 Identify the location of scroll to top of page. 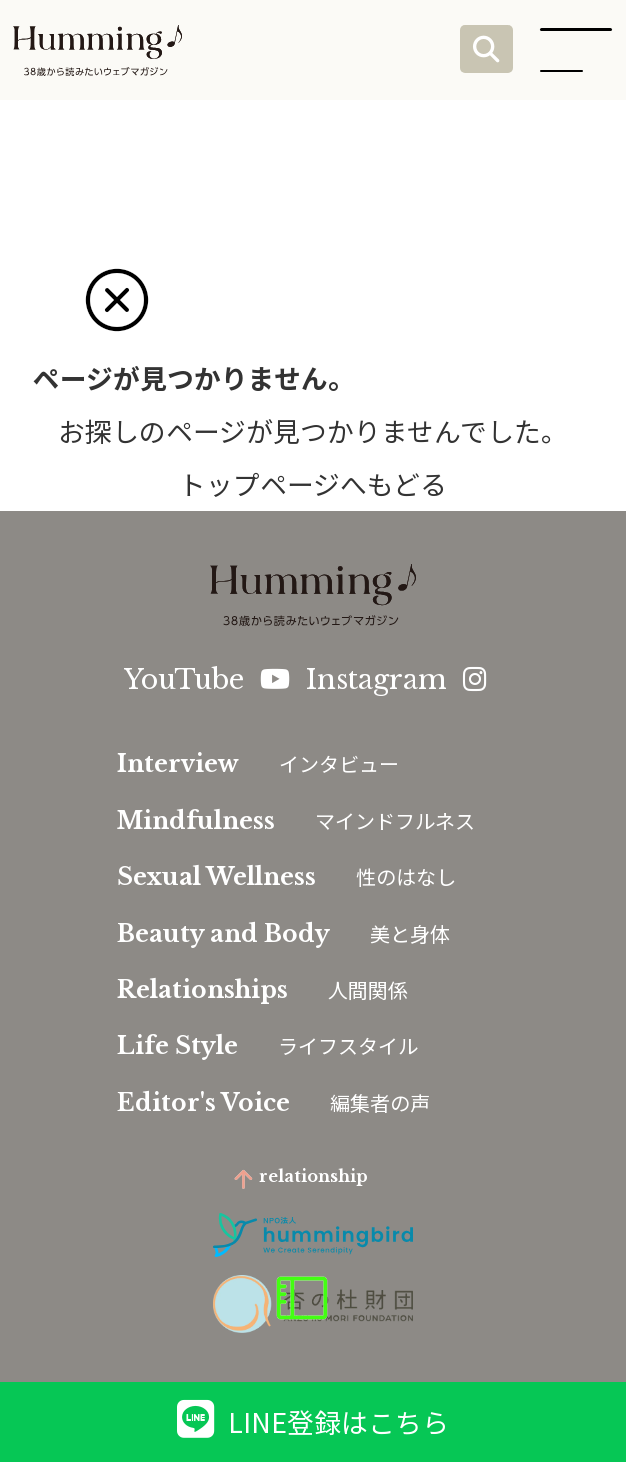
(243, 1180).